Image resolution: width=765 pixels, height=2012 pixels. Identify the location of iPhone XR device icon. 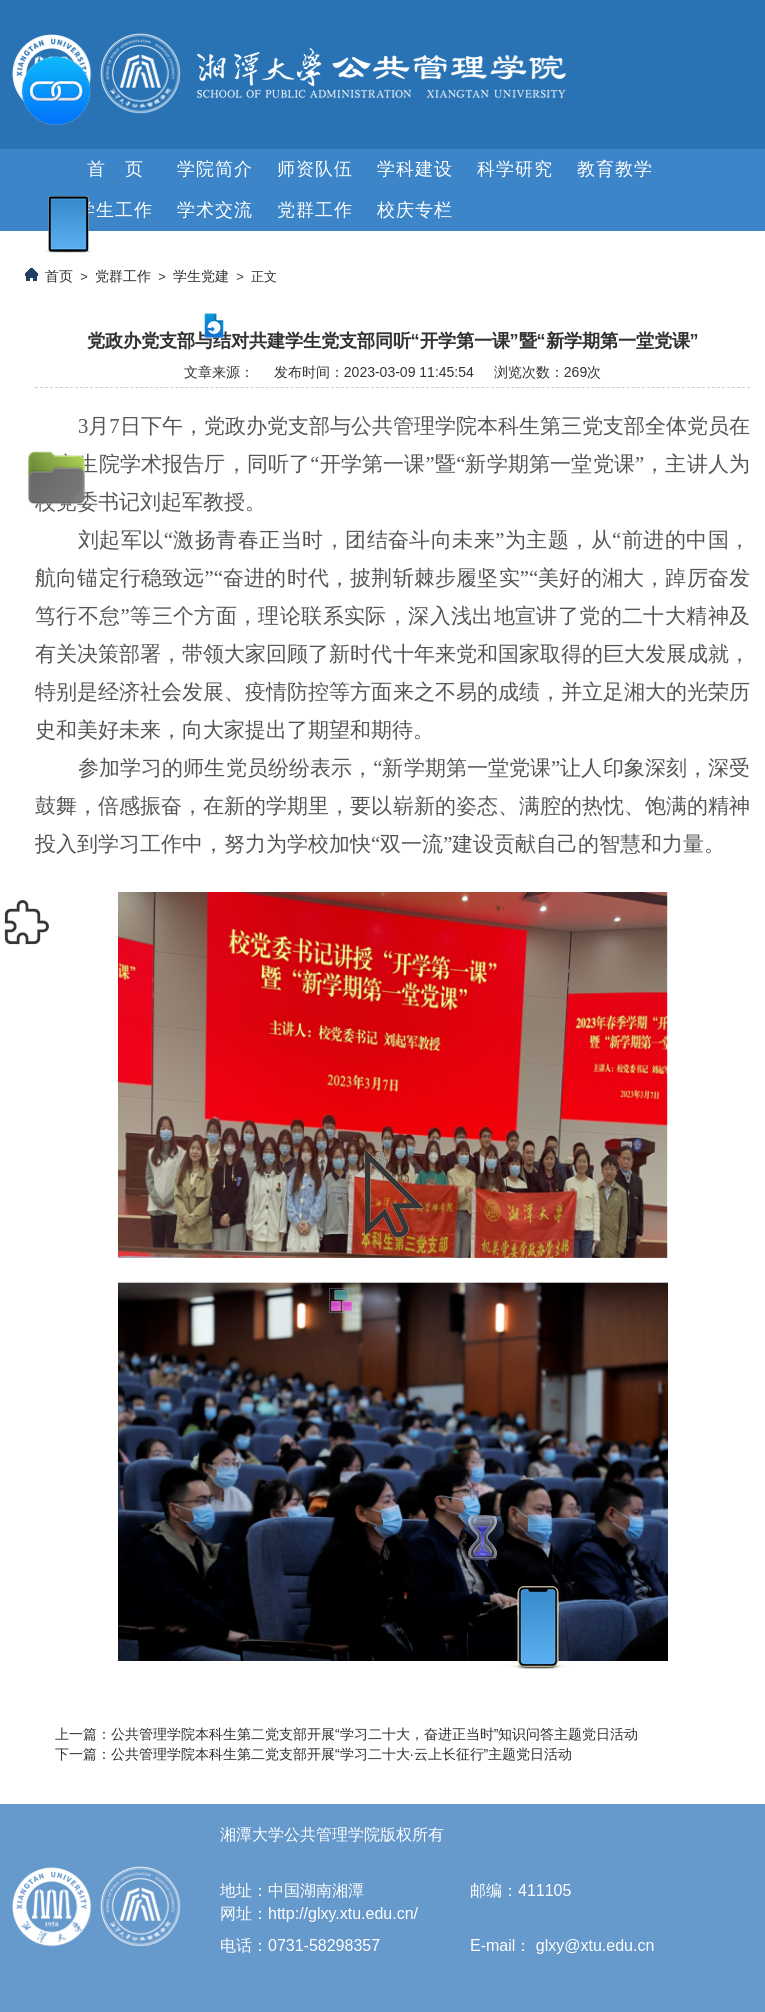
(538, 1628).